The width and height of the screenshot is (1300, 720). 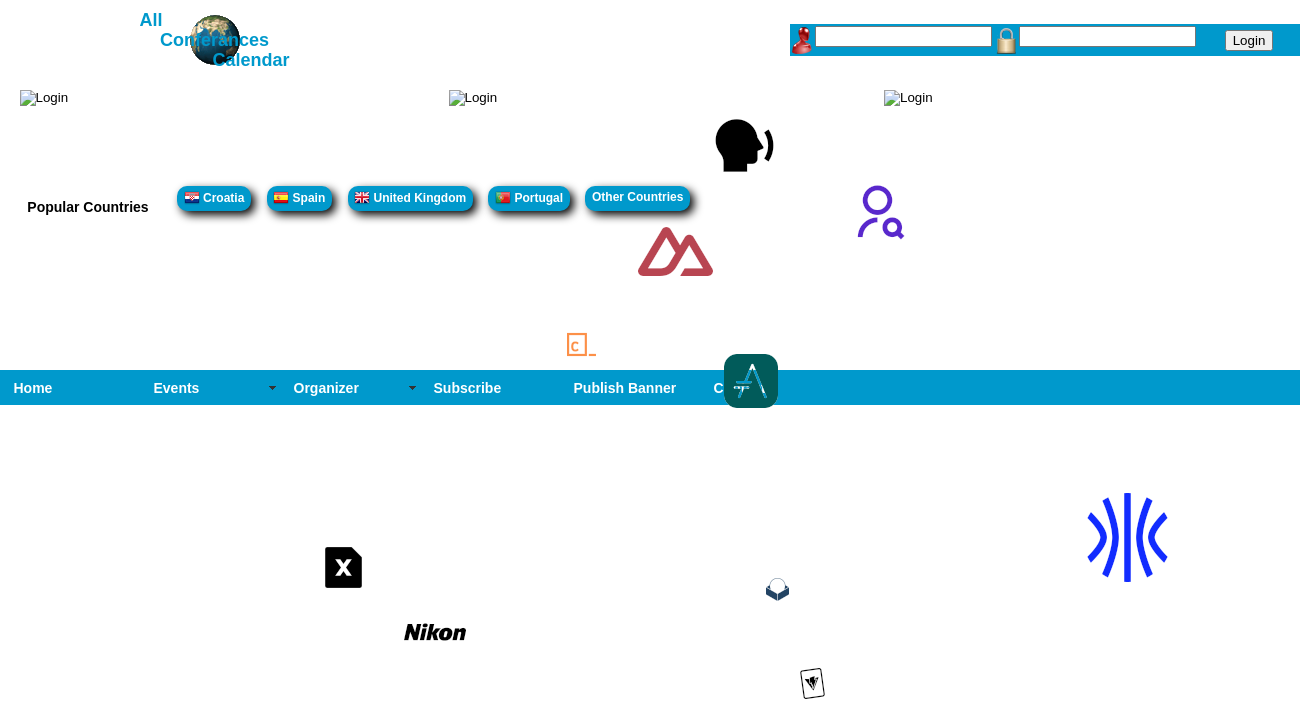 I want to click on nuxt.js framework logo, so click(x=675, y=251).